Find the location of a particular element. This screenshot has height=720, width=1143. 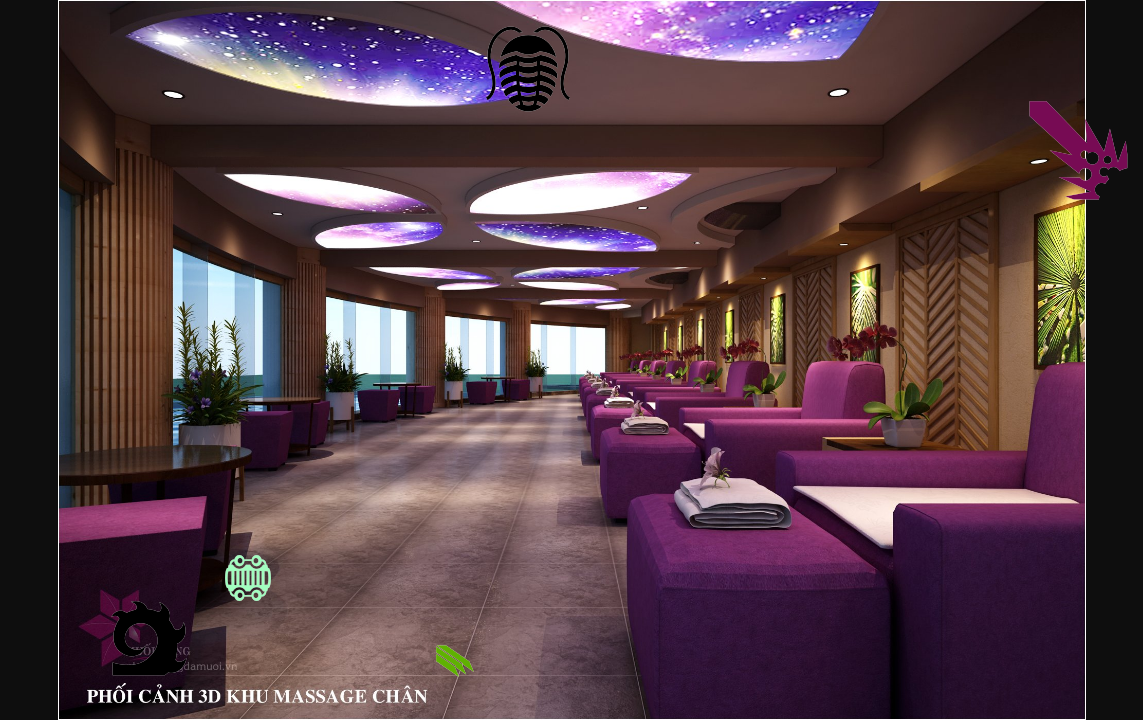

represents a nature or plant-based ability in a game is located at coordinates (149, 638).